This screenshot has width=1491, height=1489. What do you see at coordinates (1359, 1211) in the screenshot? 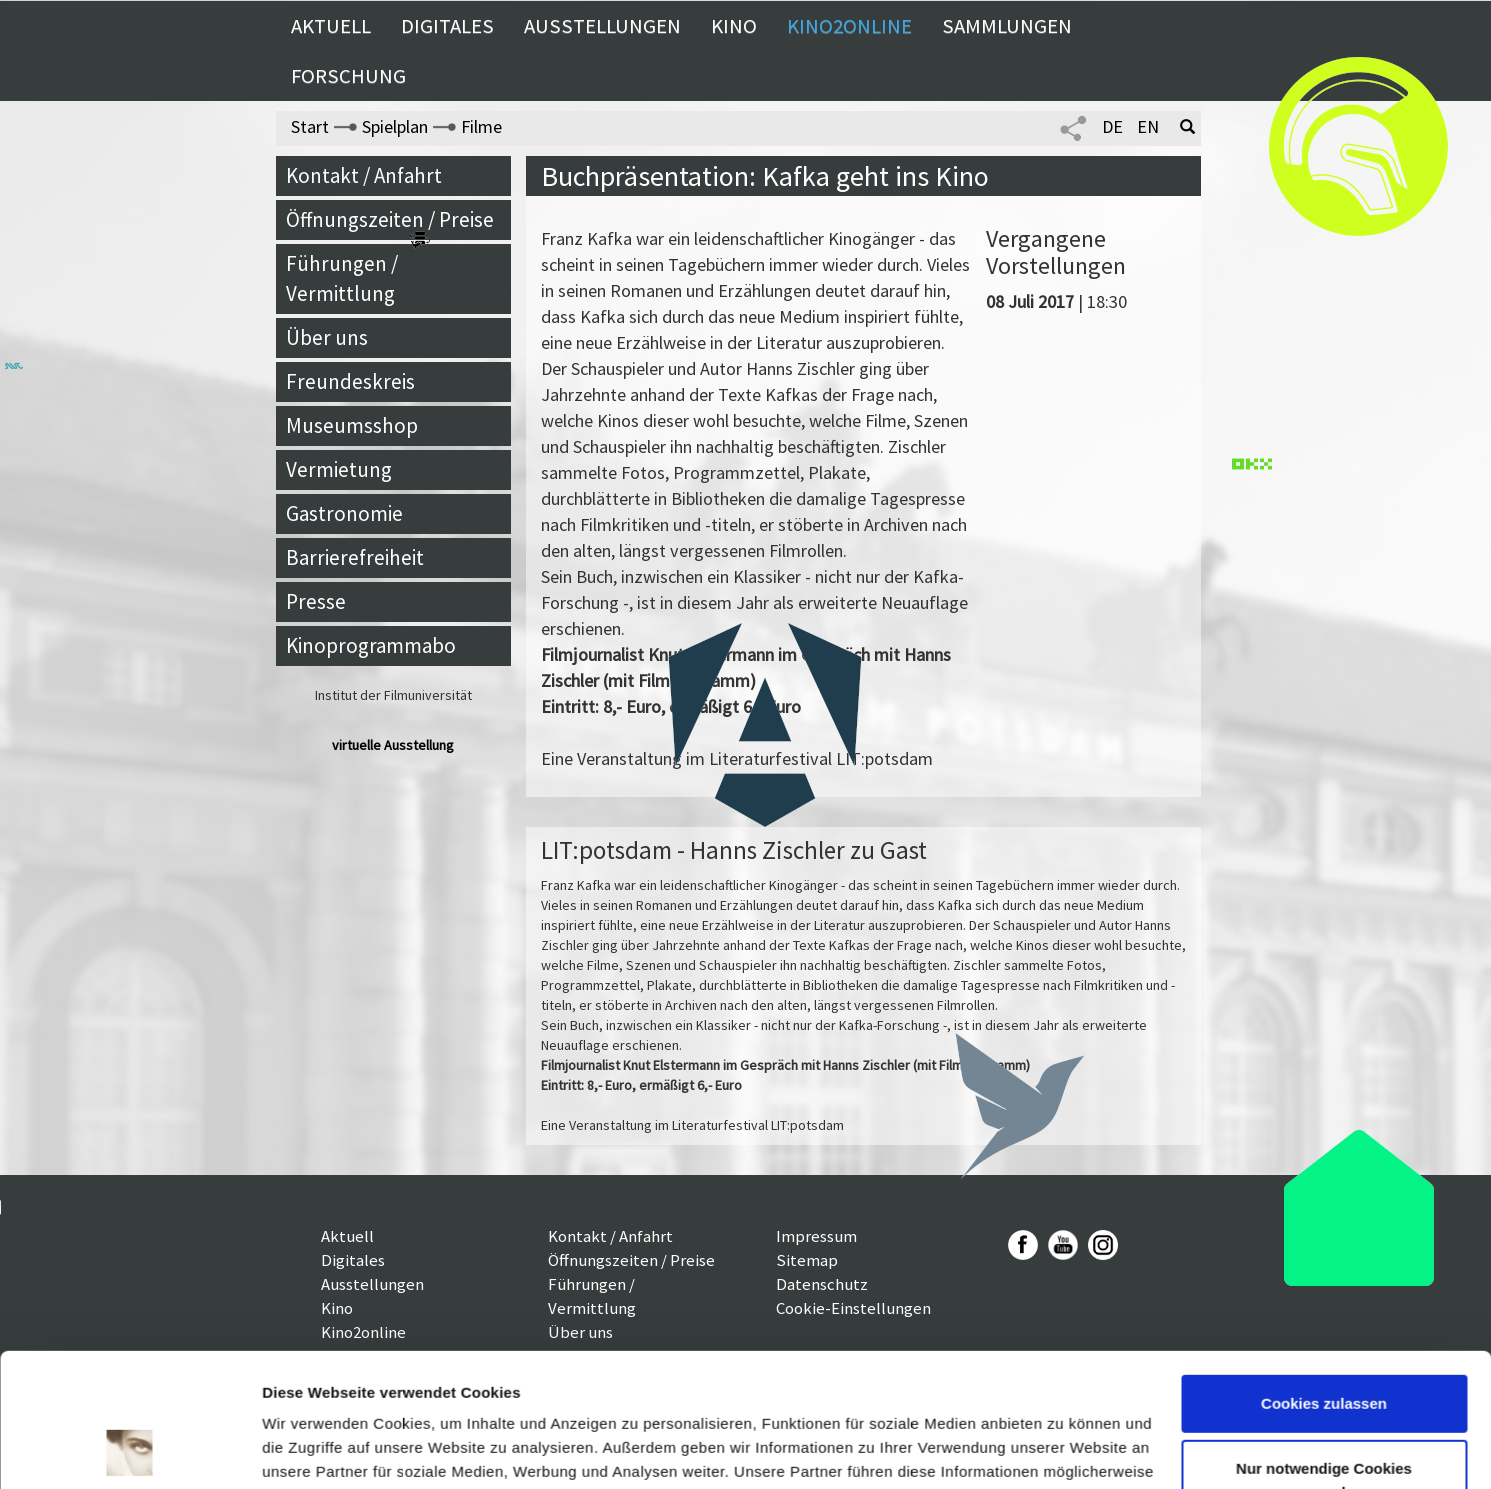
I see `navigate to home screen` at bounding box center [1359, 1211].